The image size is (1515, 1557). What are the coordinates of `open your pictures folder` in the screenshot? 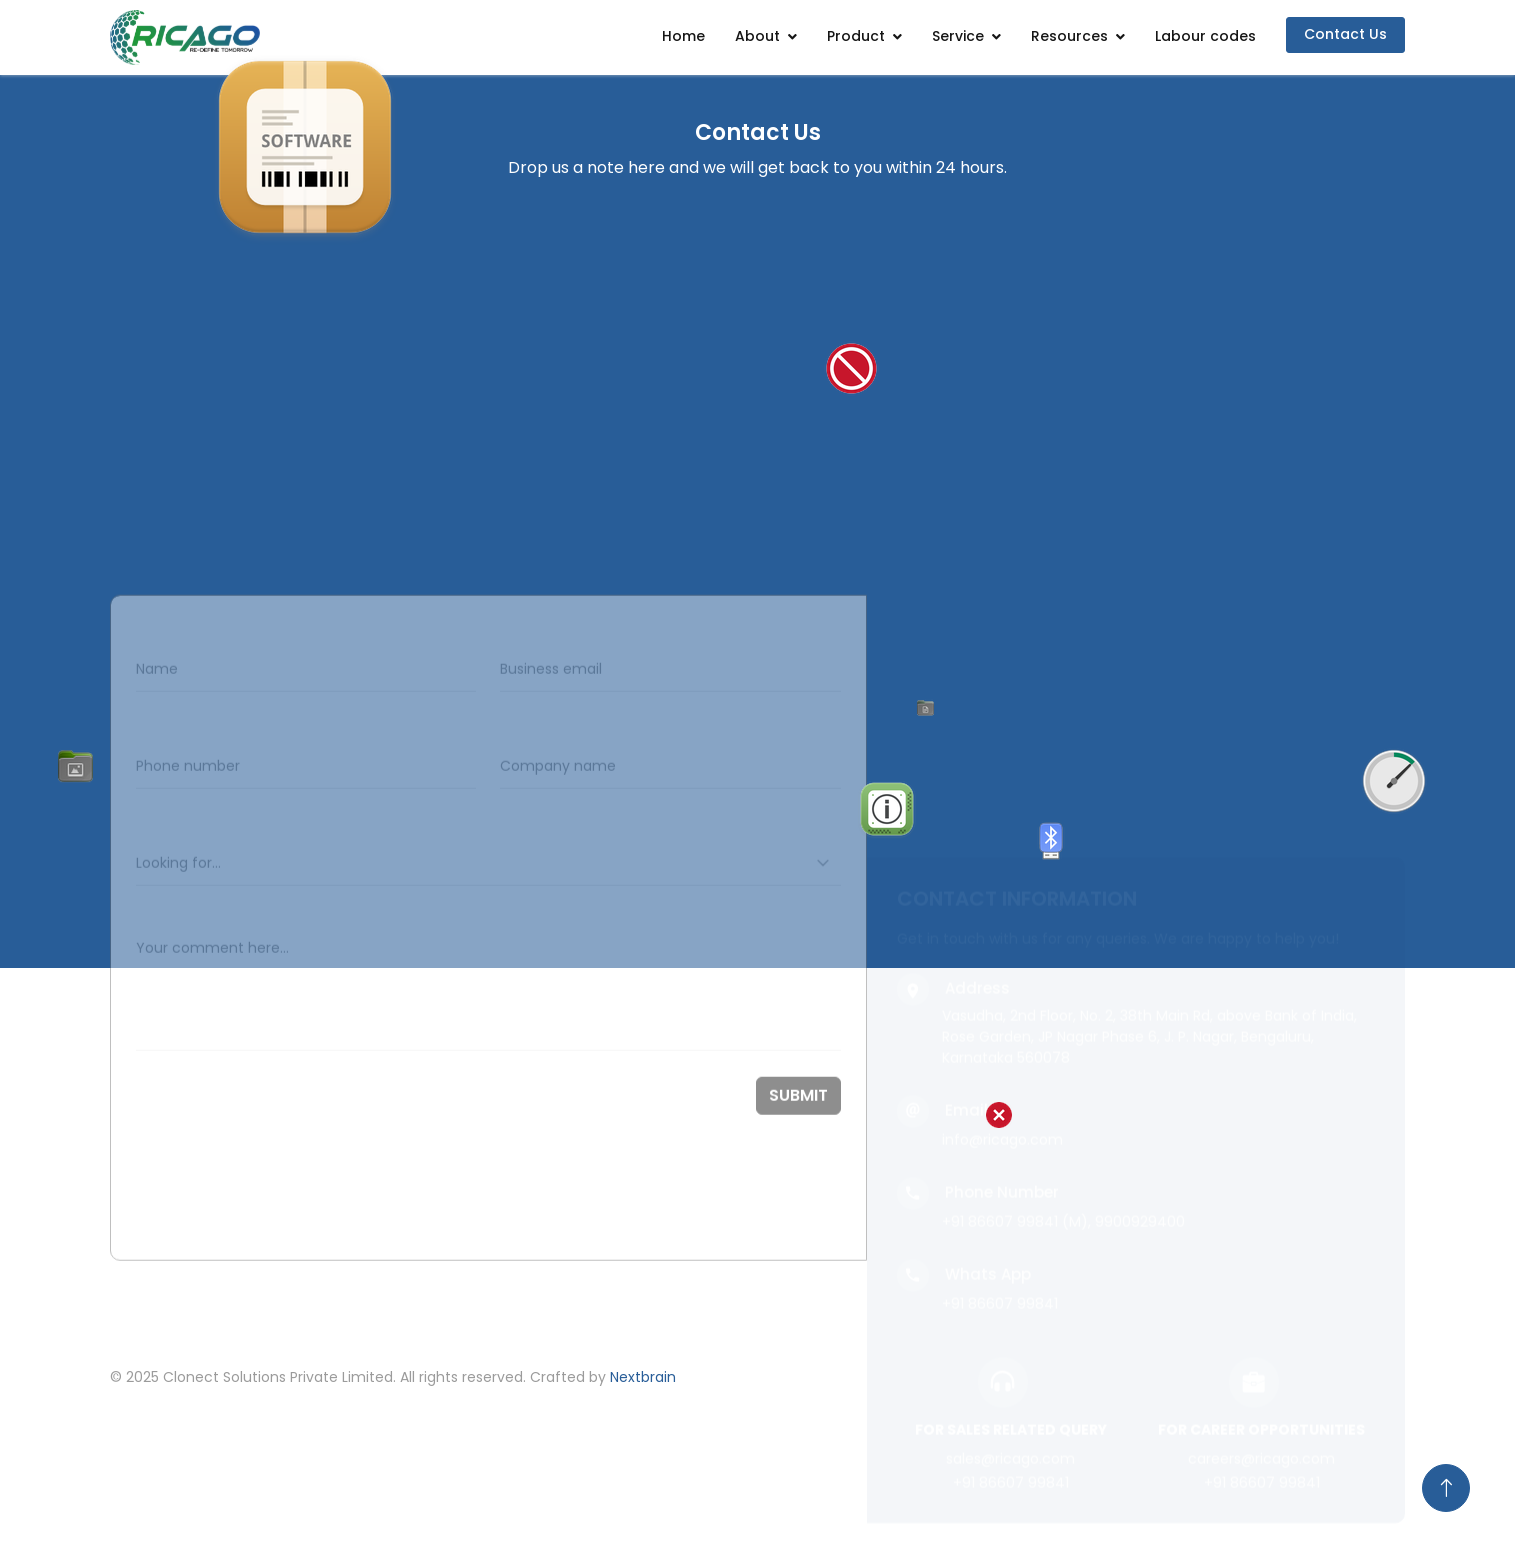 It's located at (75, 765).